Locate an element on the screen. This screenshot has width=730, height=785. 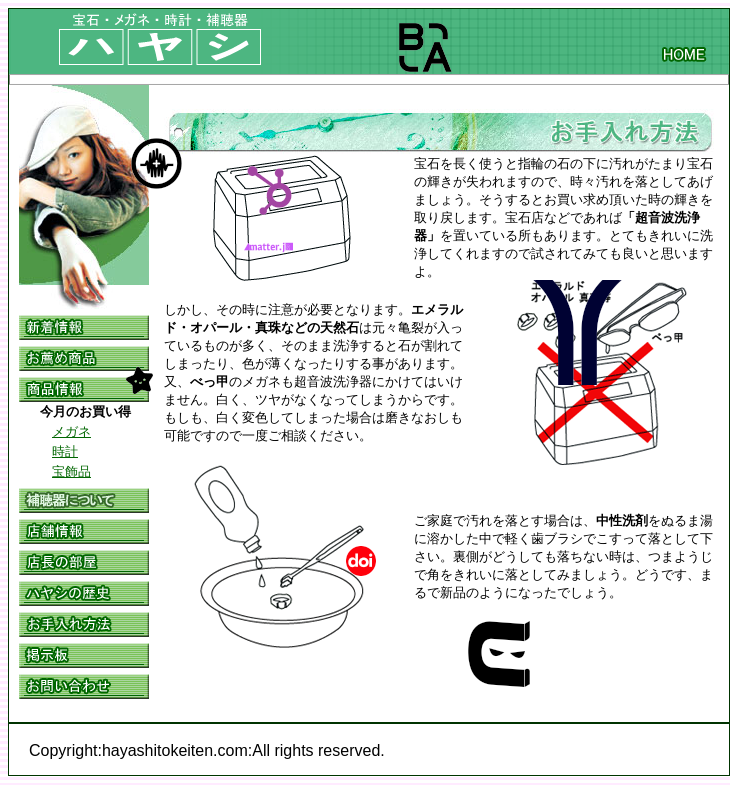
switch between languages or translation mode is located at coordinates (423, 47).